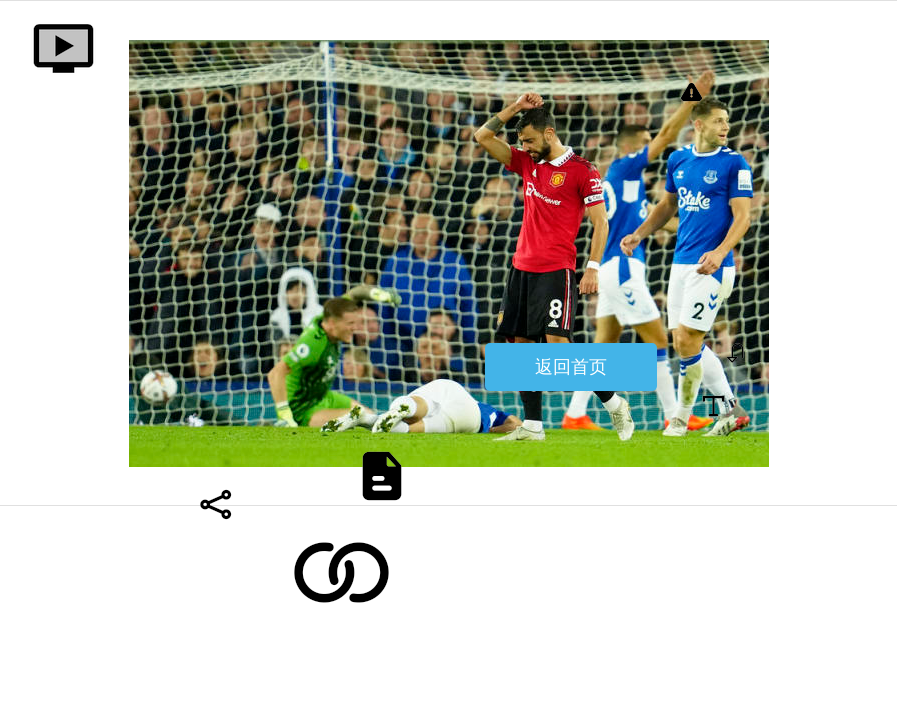  I want to click on insert or edit text, so click(713, 405).